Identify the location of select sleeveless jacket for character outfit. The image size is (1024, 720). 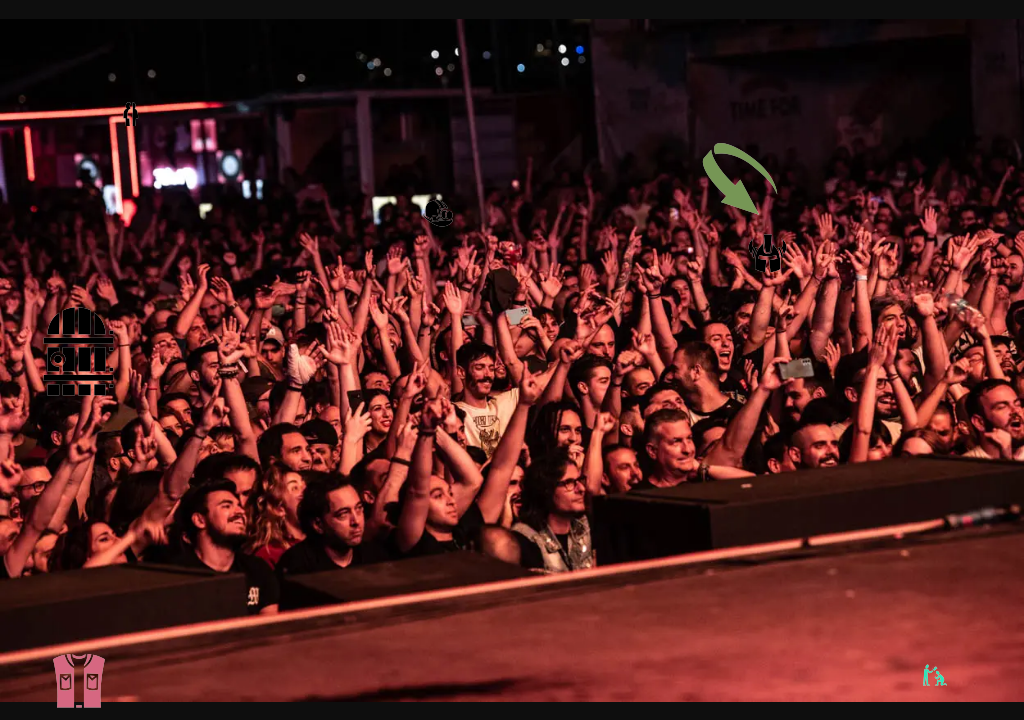
(79, 679).